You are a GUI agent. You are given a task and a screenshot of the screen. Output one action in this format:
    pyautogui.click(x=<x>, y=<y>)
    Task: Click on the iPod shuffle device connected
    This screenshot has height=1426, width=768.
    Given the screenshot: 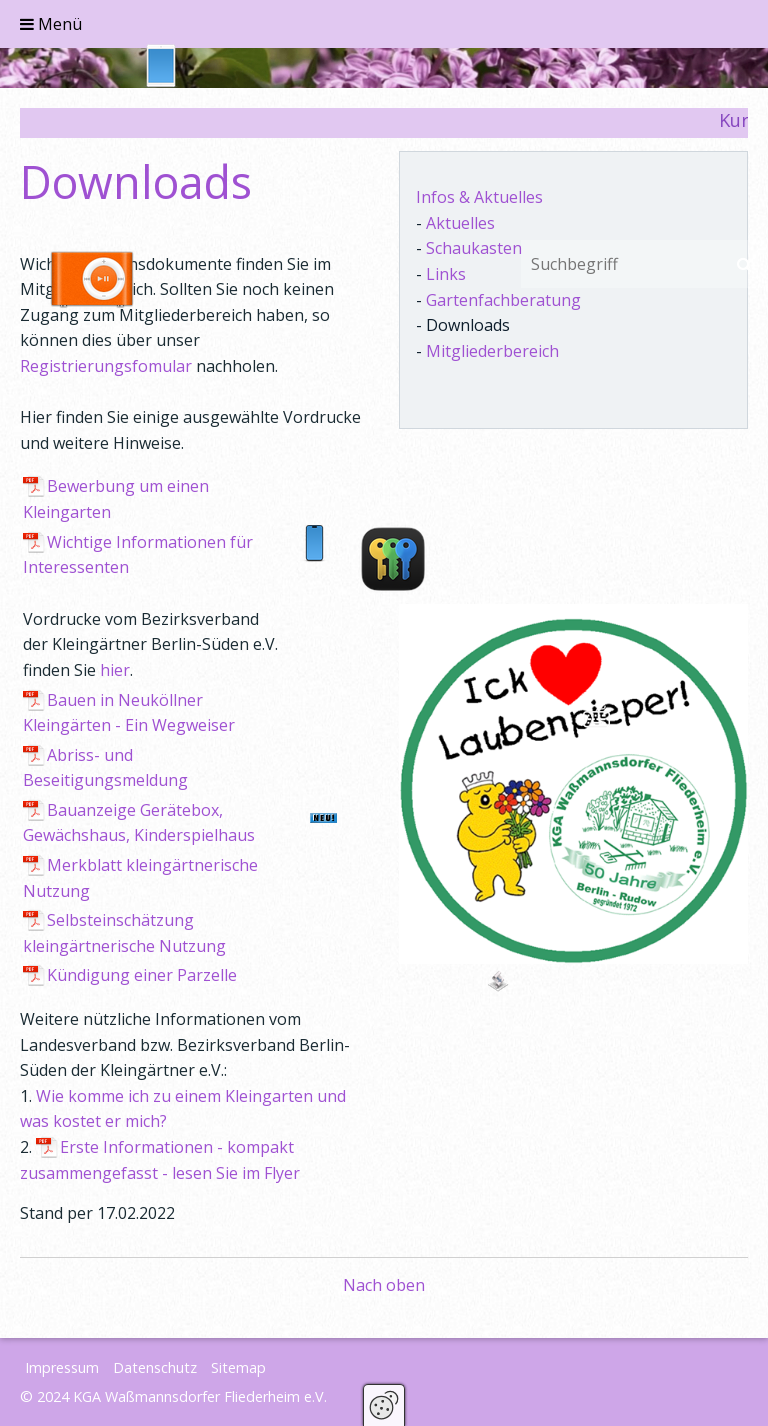 What is the action you would take?
    pyautogui.click(x=92, y=264)
    